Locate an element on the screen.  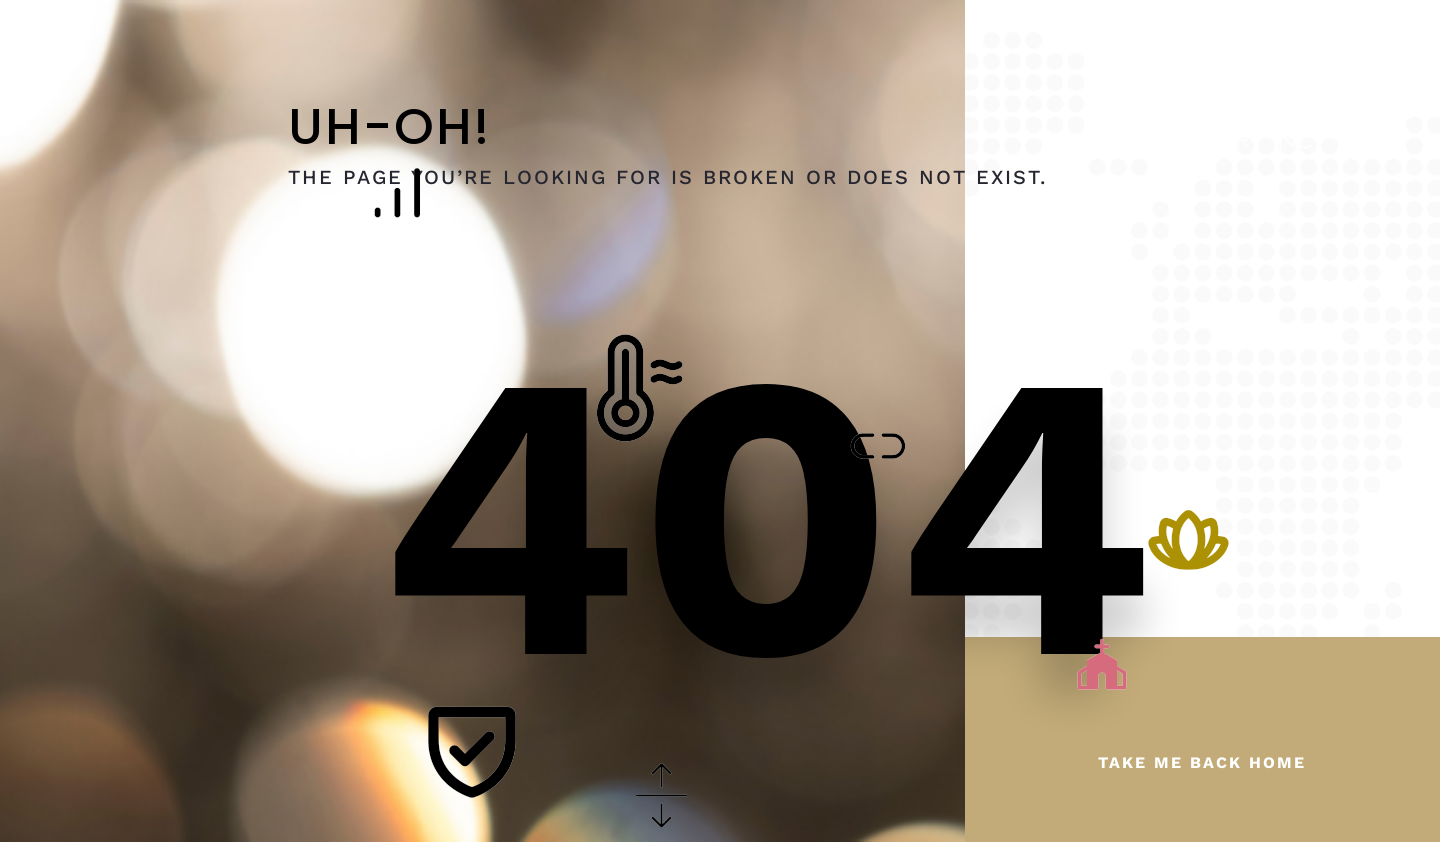
unlink or disconnect a URL is located at coordinates (878, 446).